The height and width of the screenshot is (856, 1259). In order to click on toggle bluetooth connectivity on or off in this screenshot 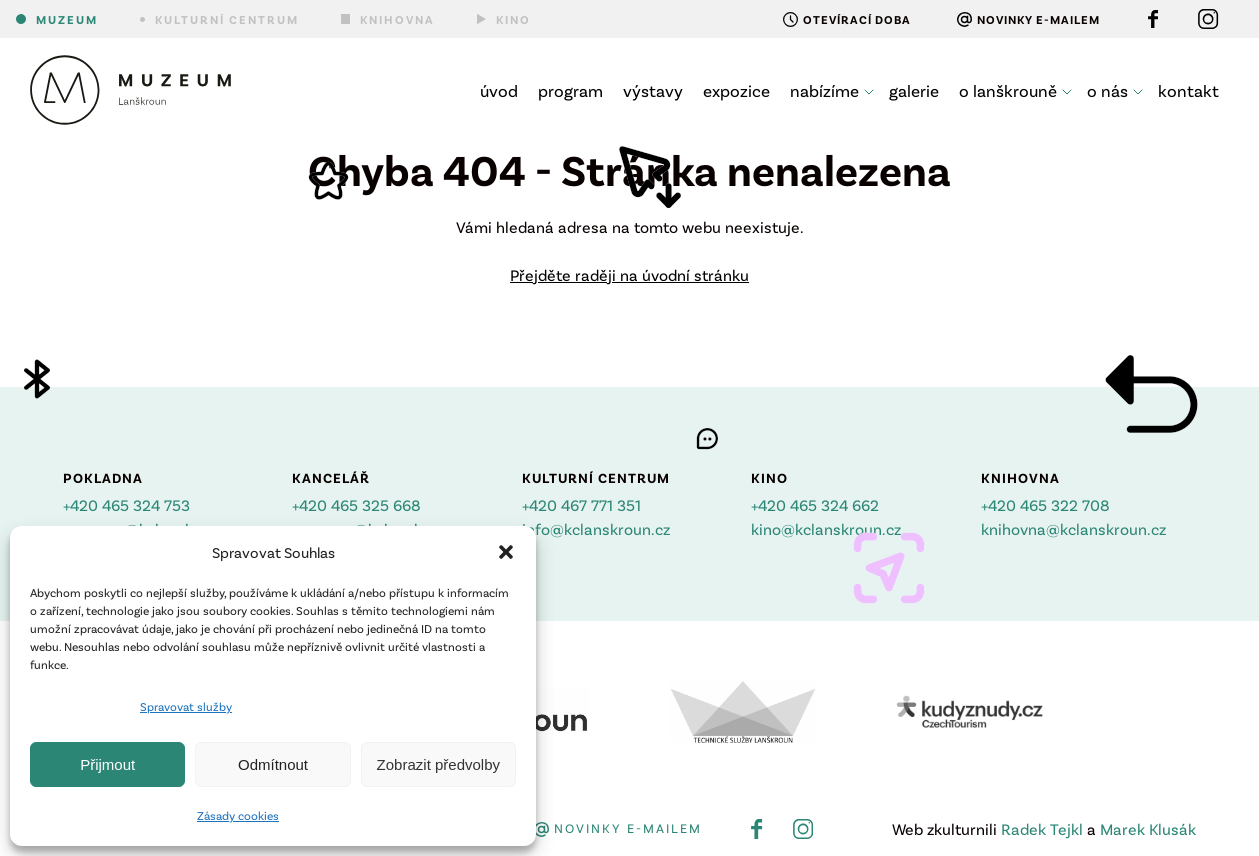, I will do `click(37, 379)`.